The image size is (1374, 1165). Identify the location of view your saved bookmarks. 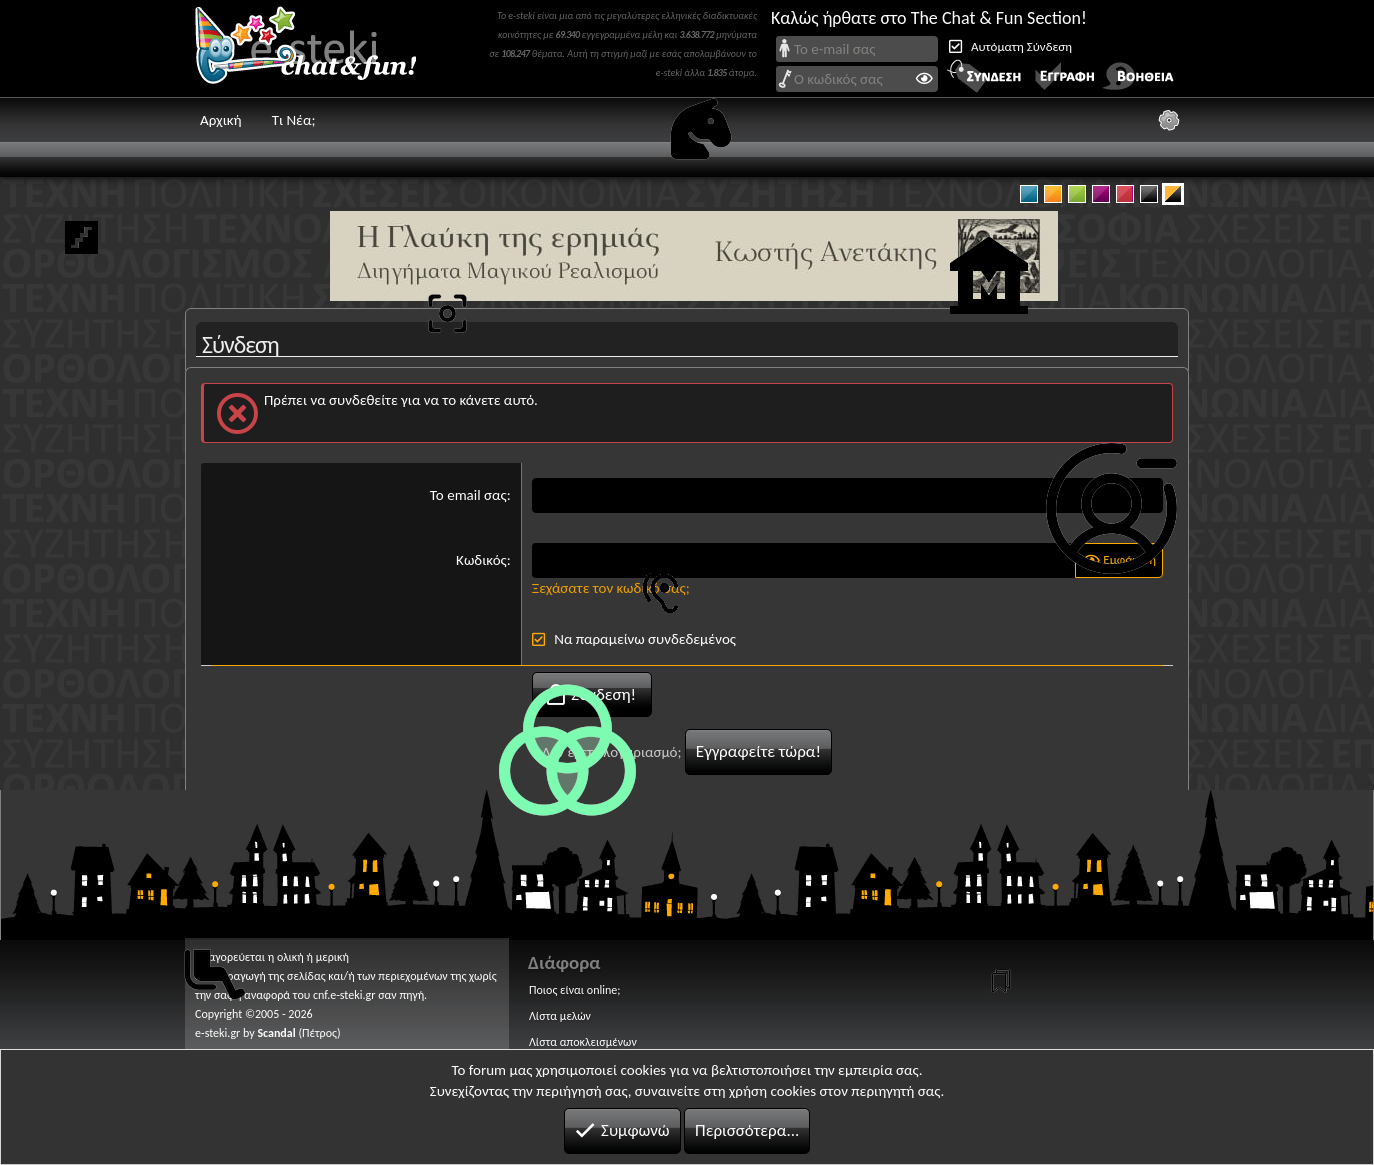
(1001, 981).